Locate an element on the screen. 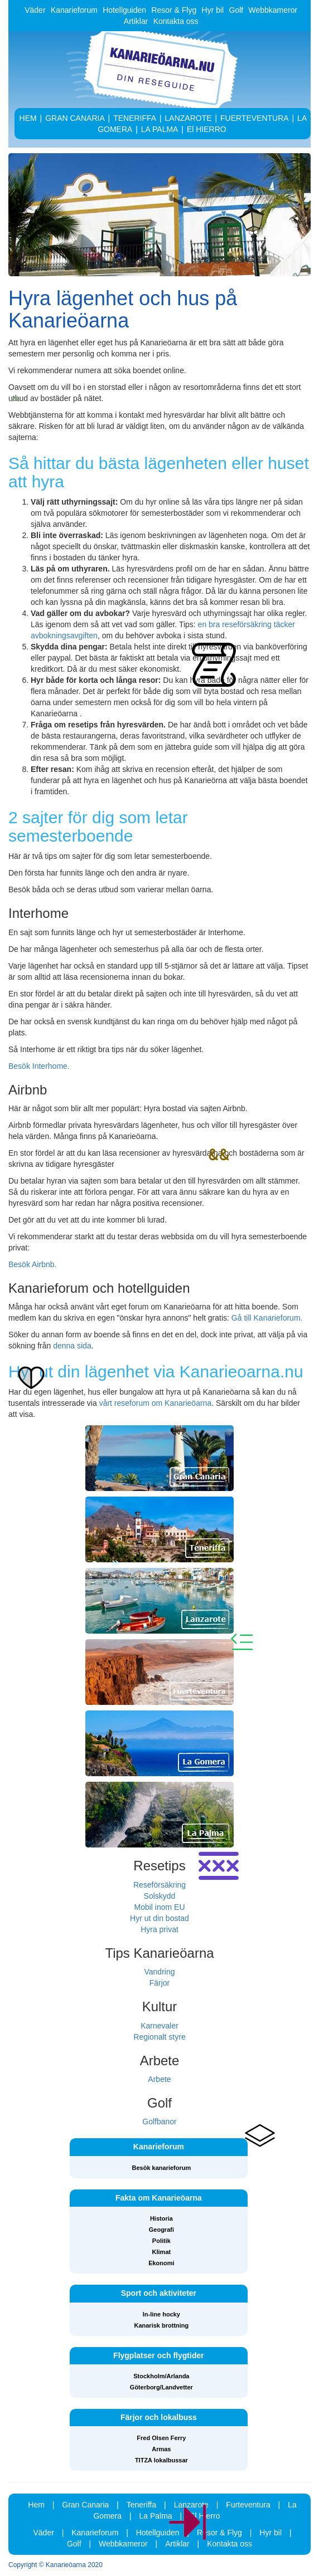  decrease text indentation is located at coordinates (242, 1642).